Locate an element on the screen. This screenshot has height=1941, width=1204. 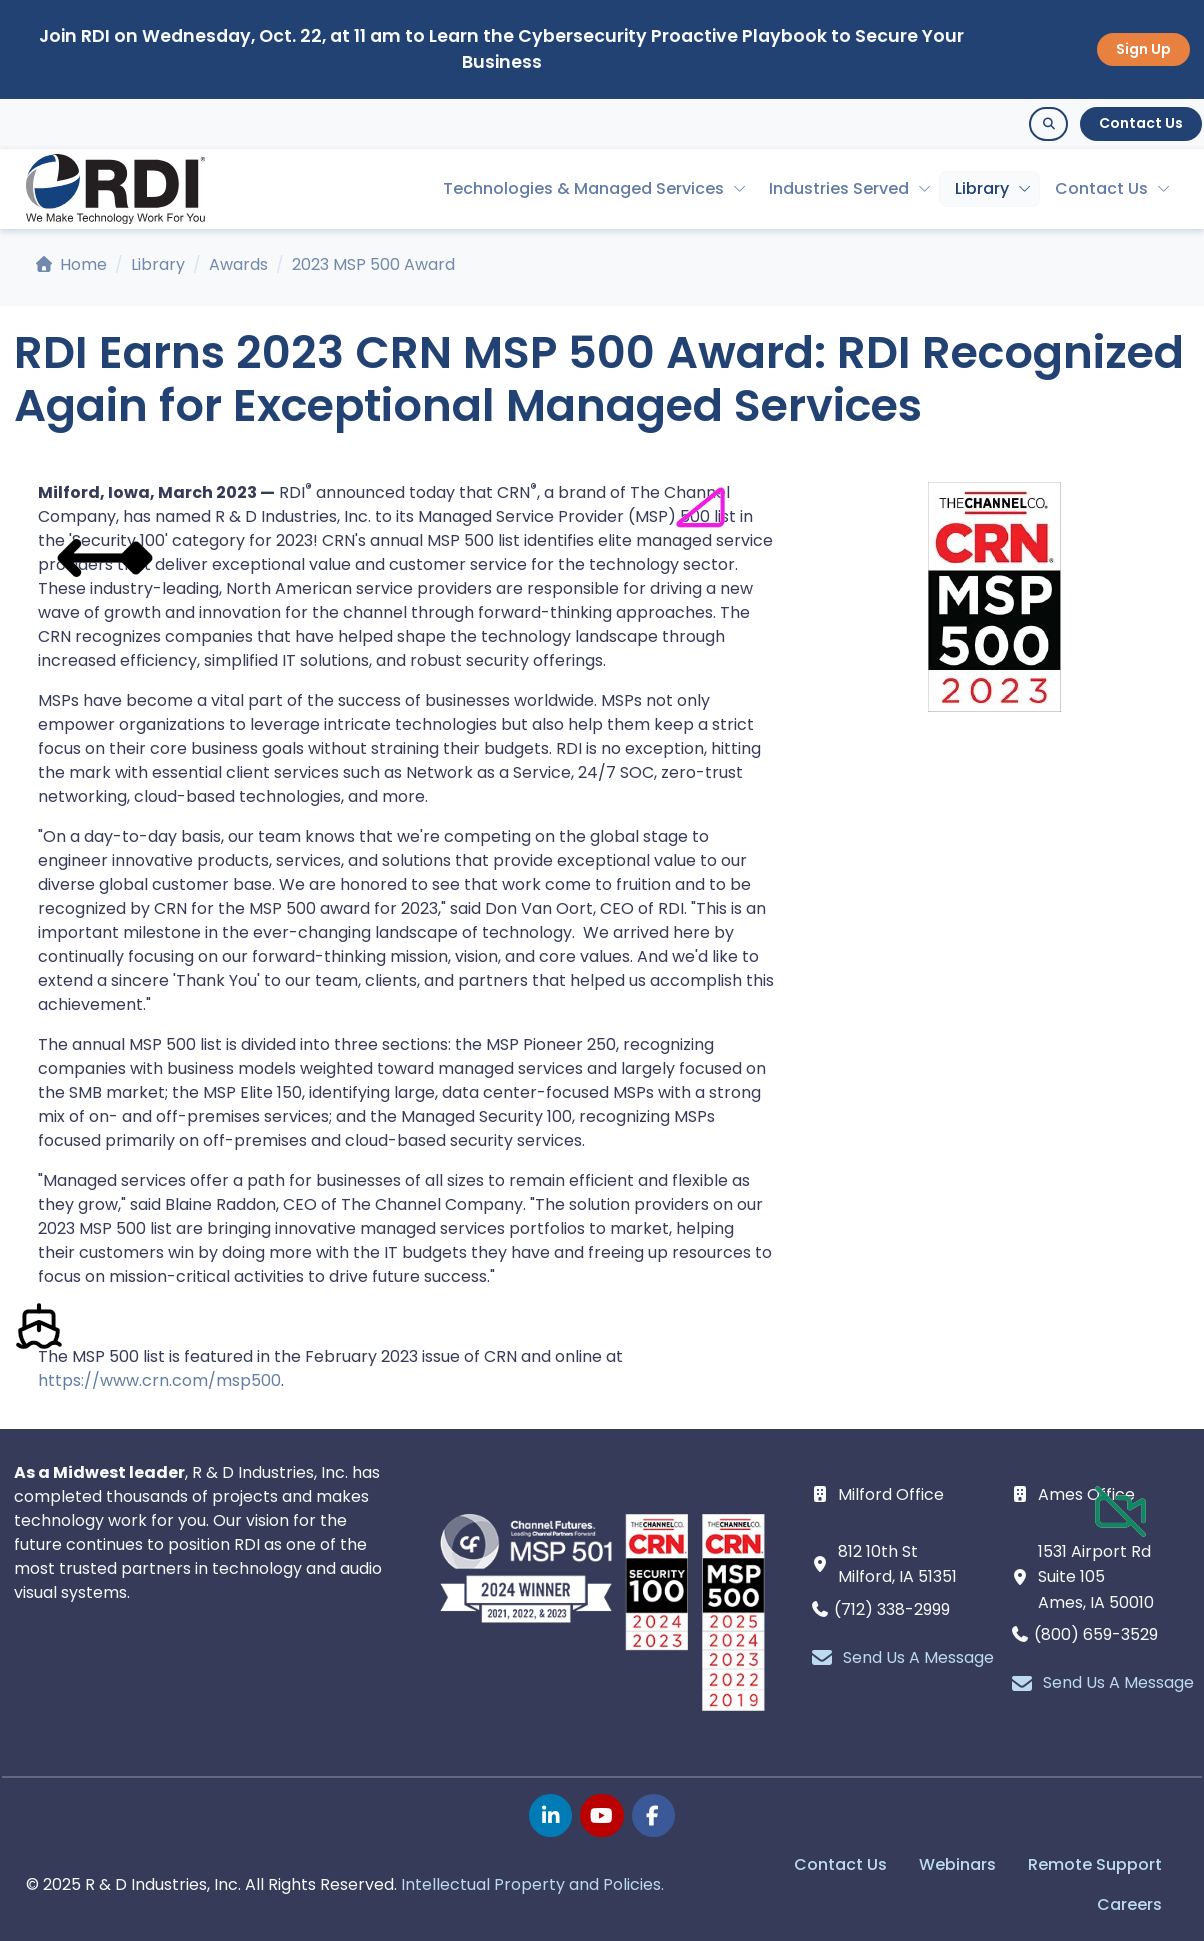
play media or start playback is located at coordinates (700, 507).